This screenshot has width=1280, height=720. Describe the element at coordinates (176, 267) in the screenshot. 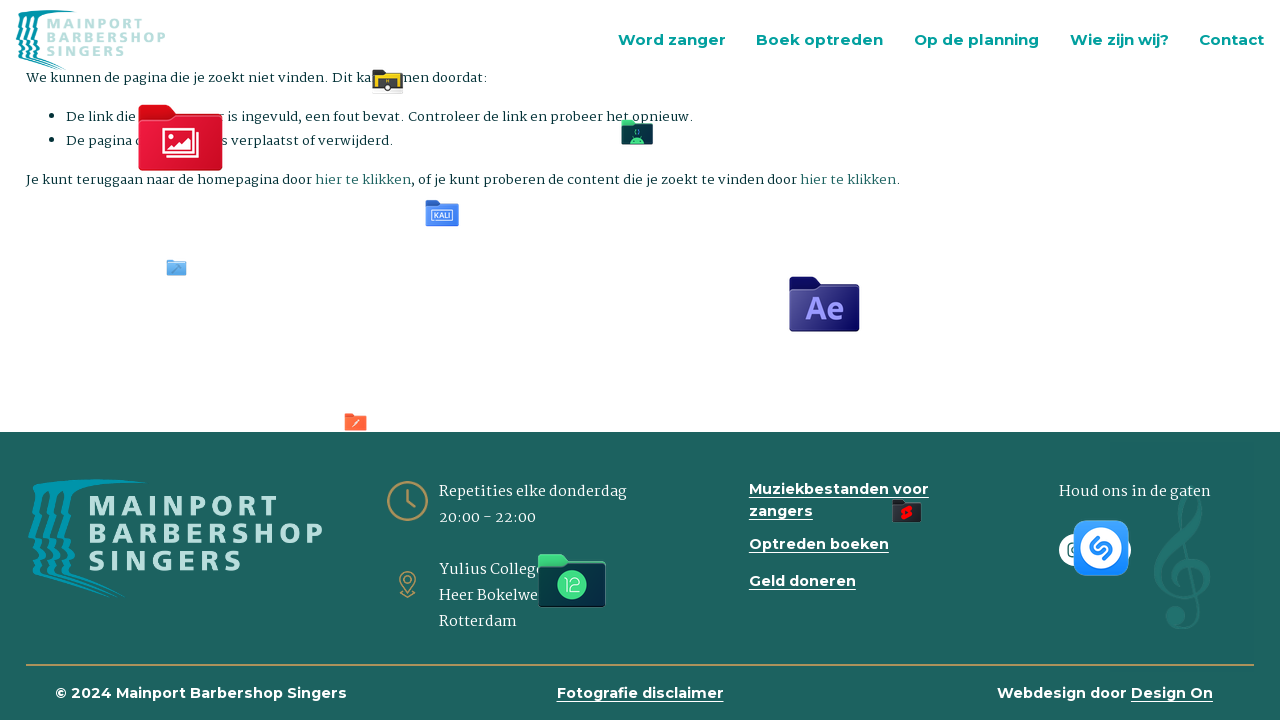

I see `open the utilities folder` at that location.